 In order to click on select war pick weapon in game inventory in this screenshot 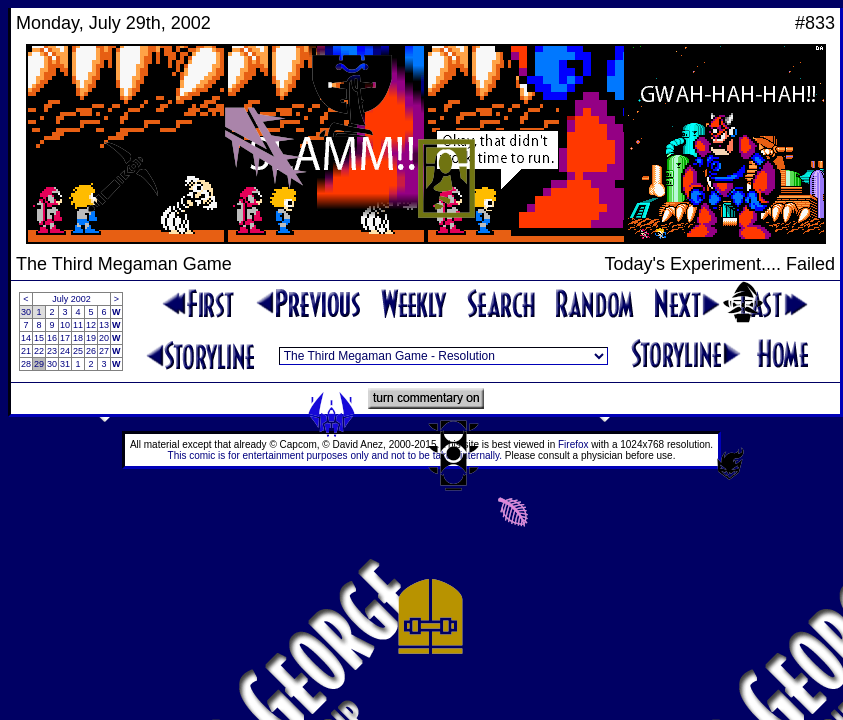, I will do `click(123, 177)`.